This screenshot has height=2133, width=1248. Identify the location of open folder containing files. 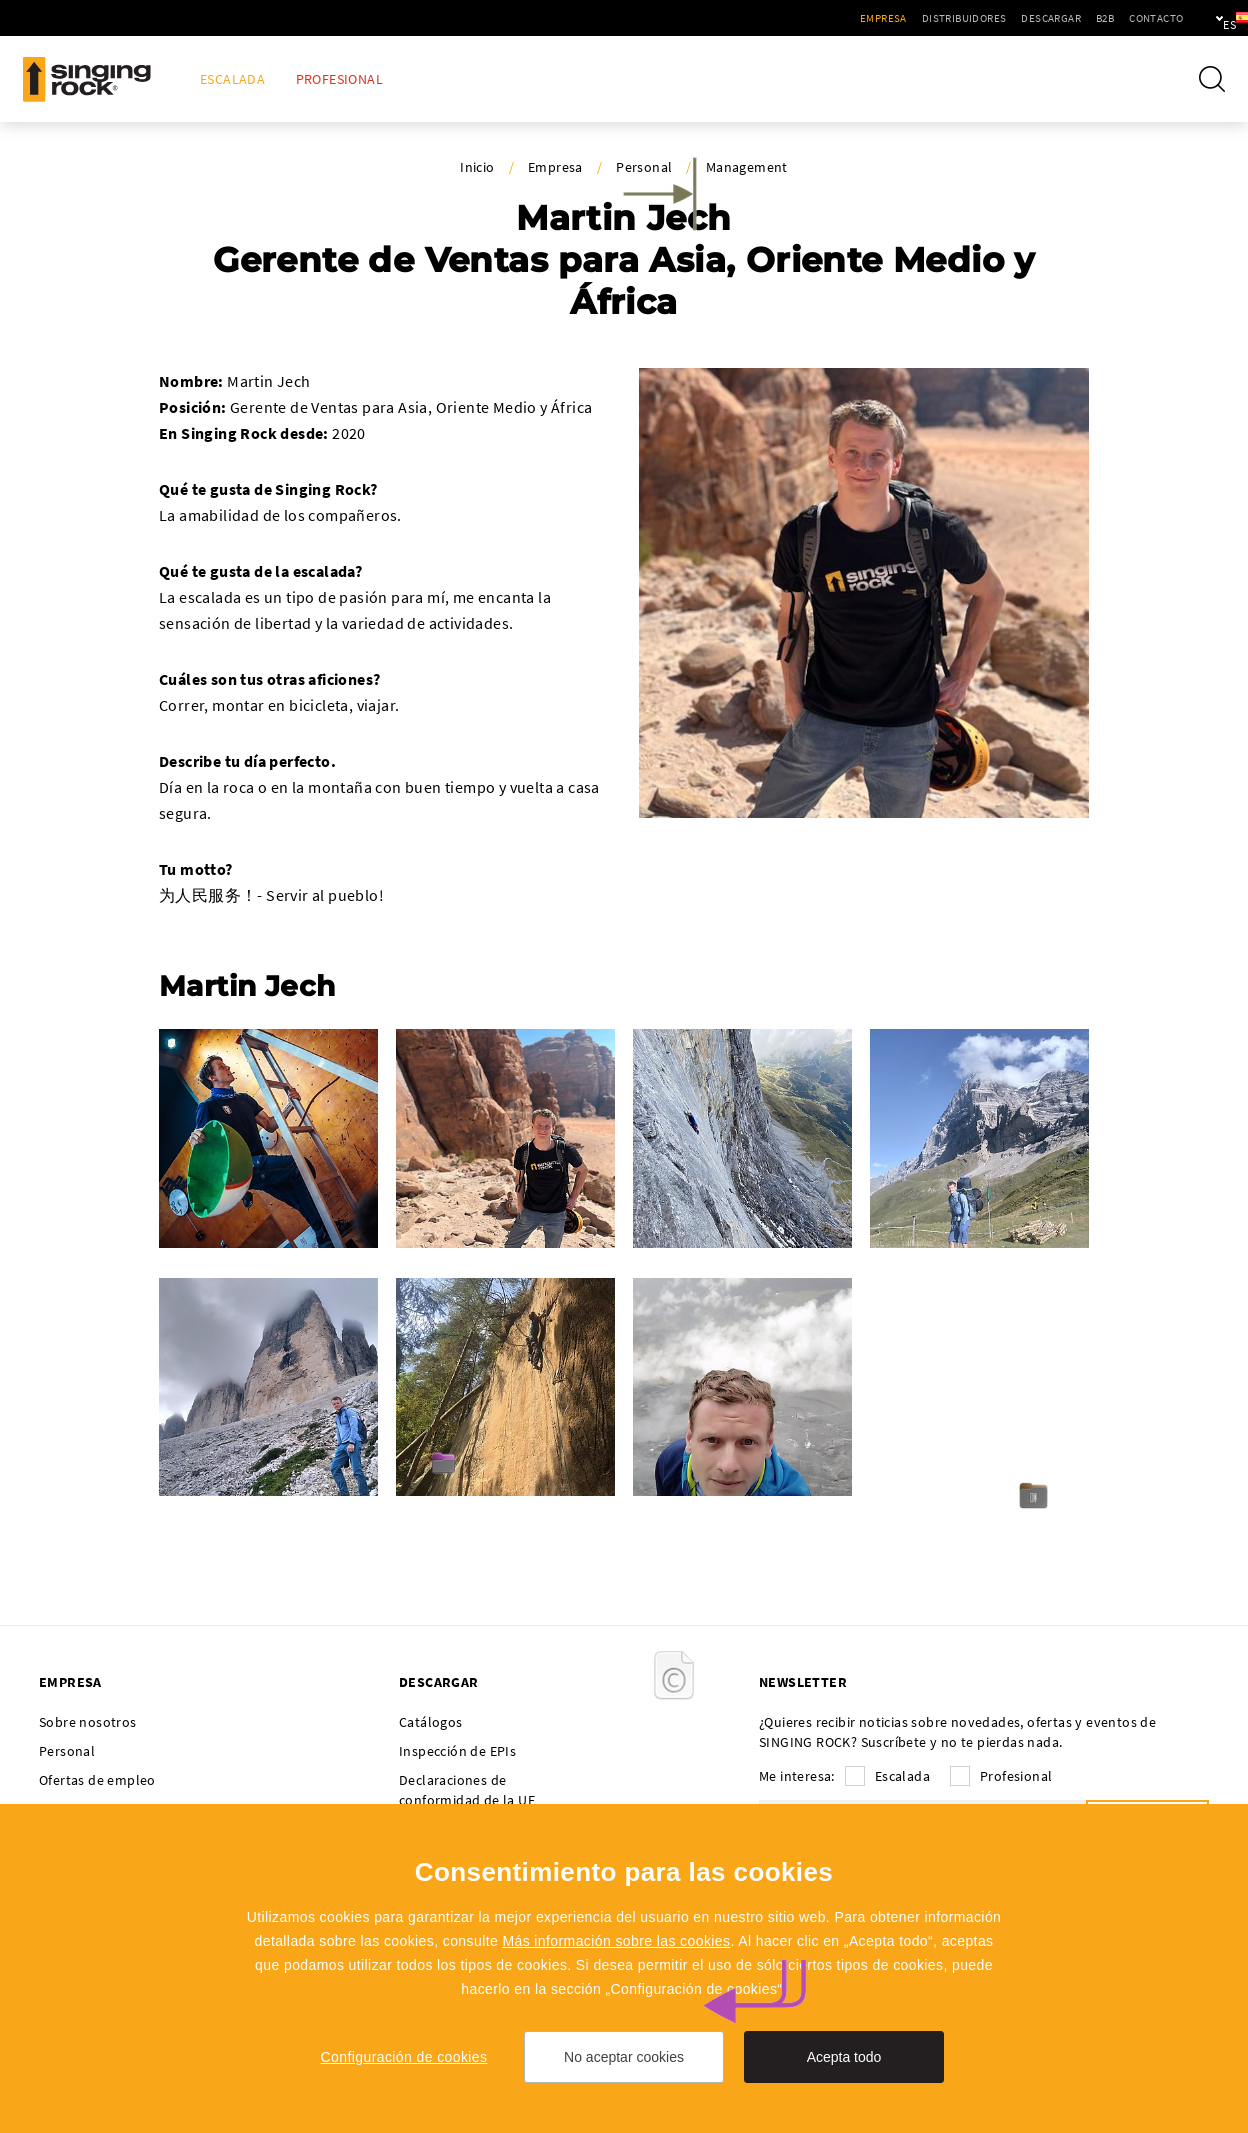
(443, 1462).